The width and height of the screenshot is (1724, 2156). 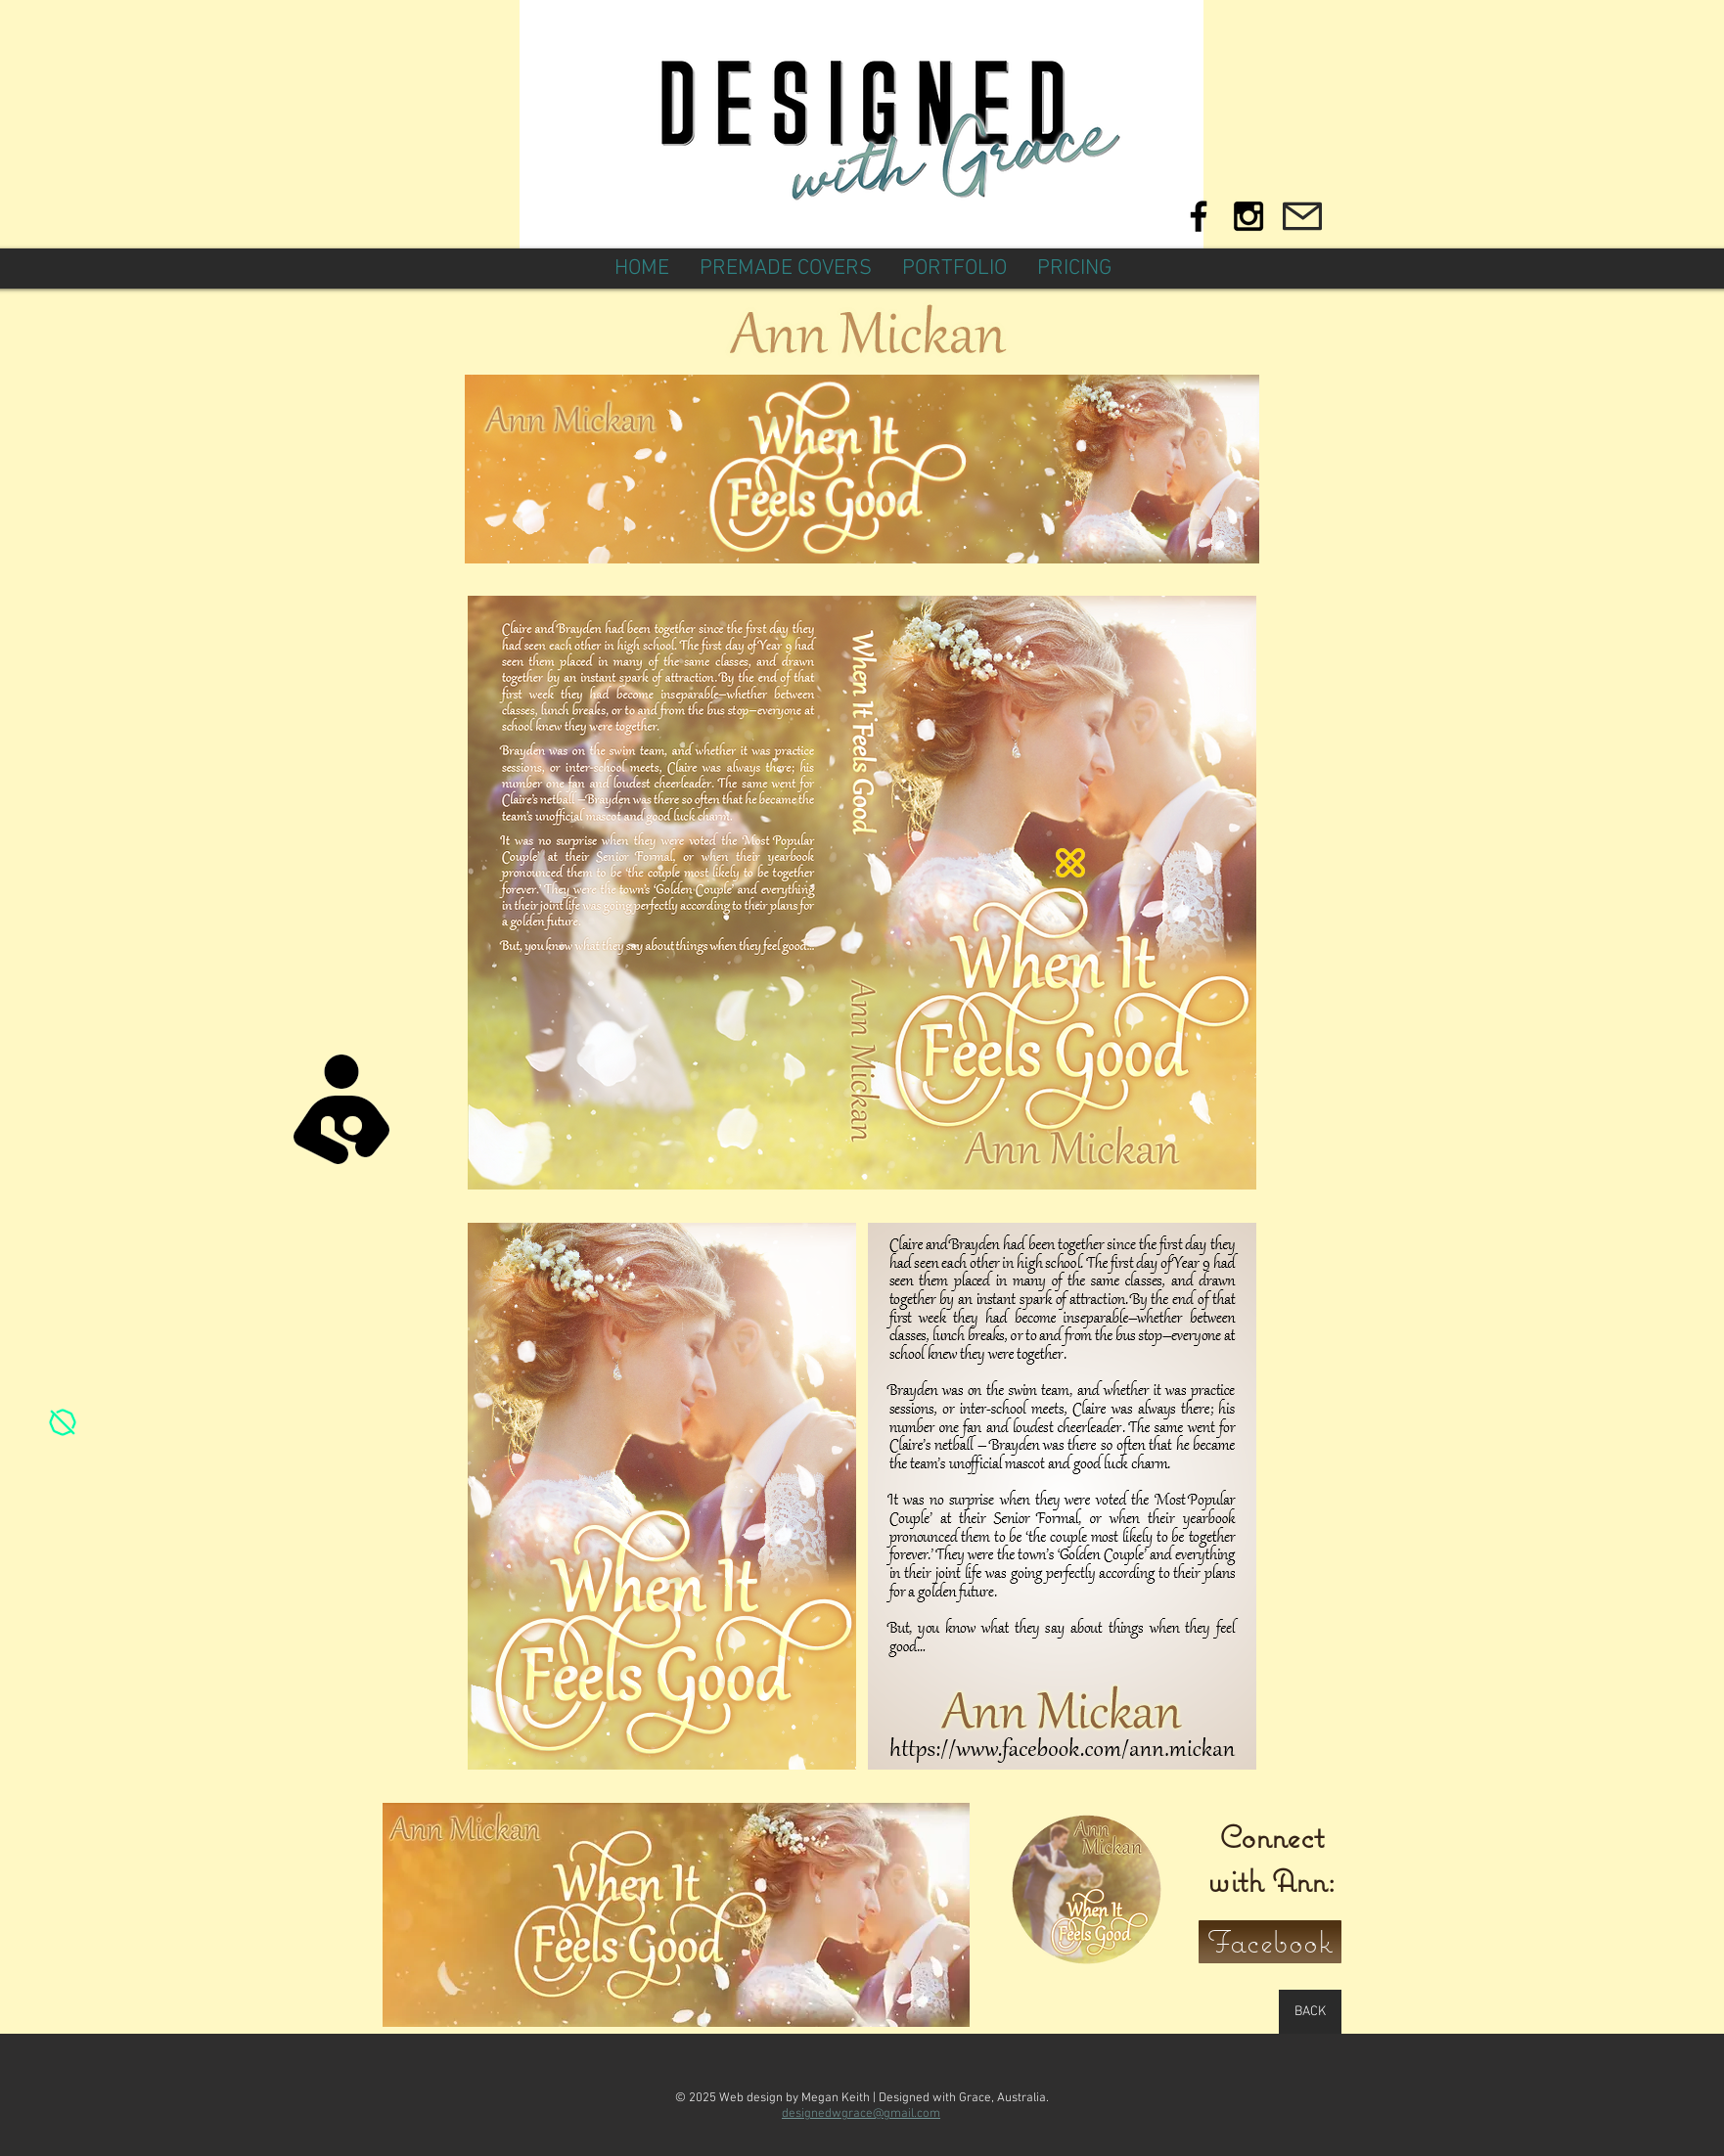 I want to click on indicates a breastfeeding or nursing room, so click(x=341, y=1109).